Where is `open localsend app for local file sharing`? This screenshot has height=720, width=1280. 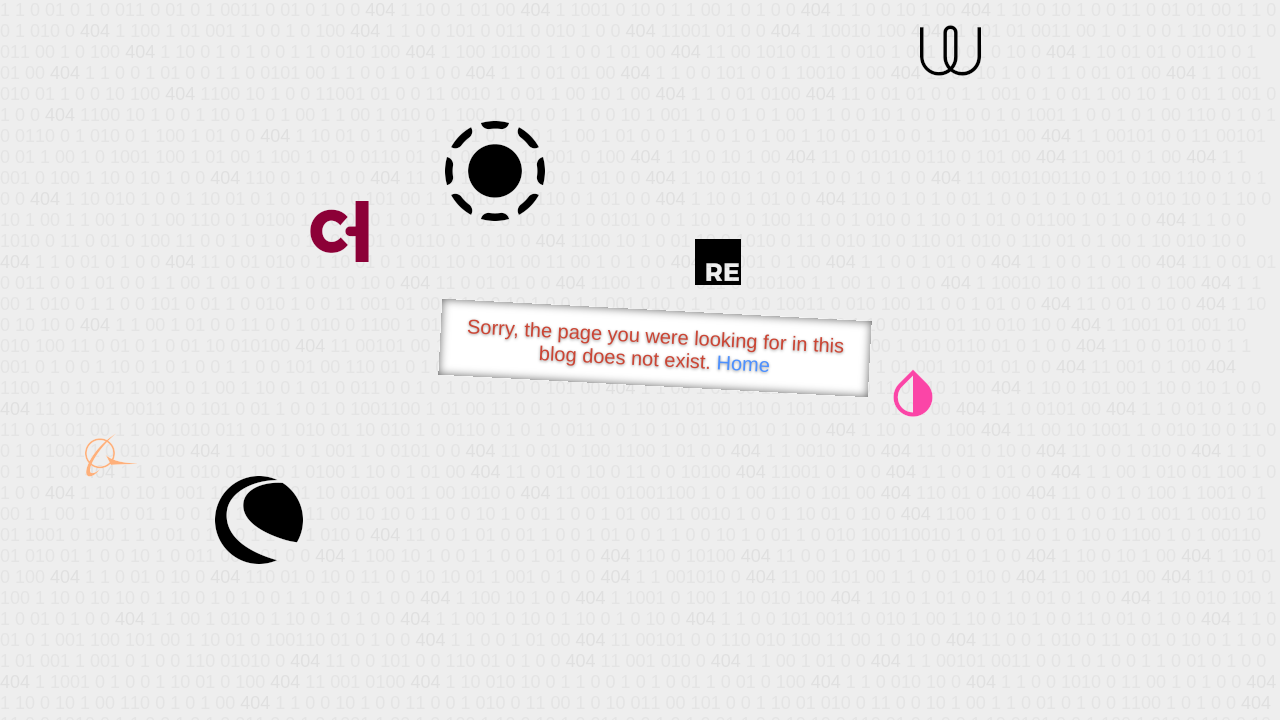 open localsend app for local file sharing is located at coordinates (495, 171).